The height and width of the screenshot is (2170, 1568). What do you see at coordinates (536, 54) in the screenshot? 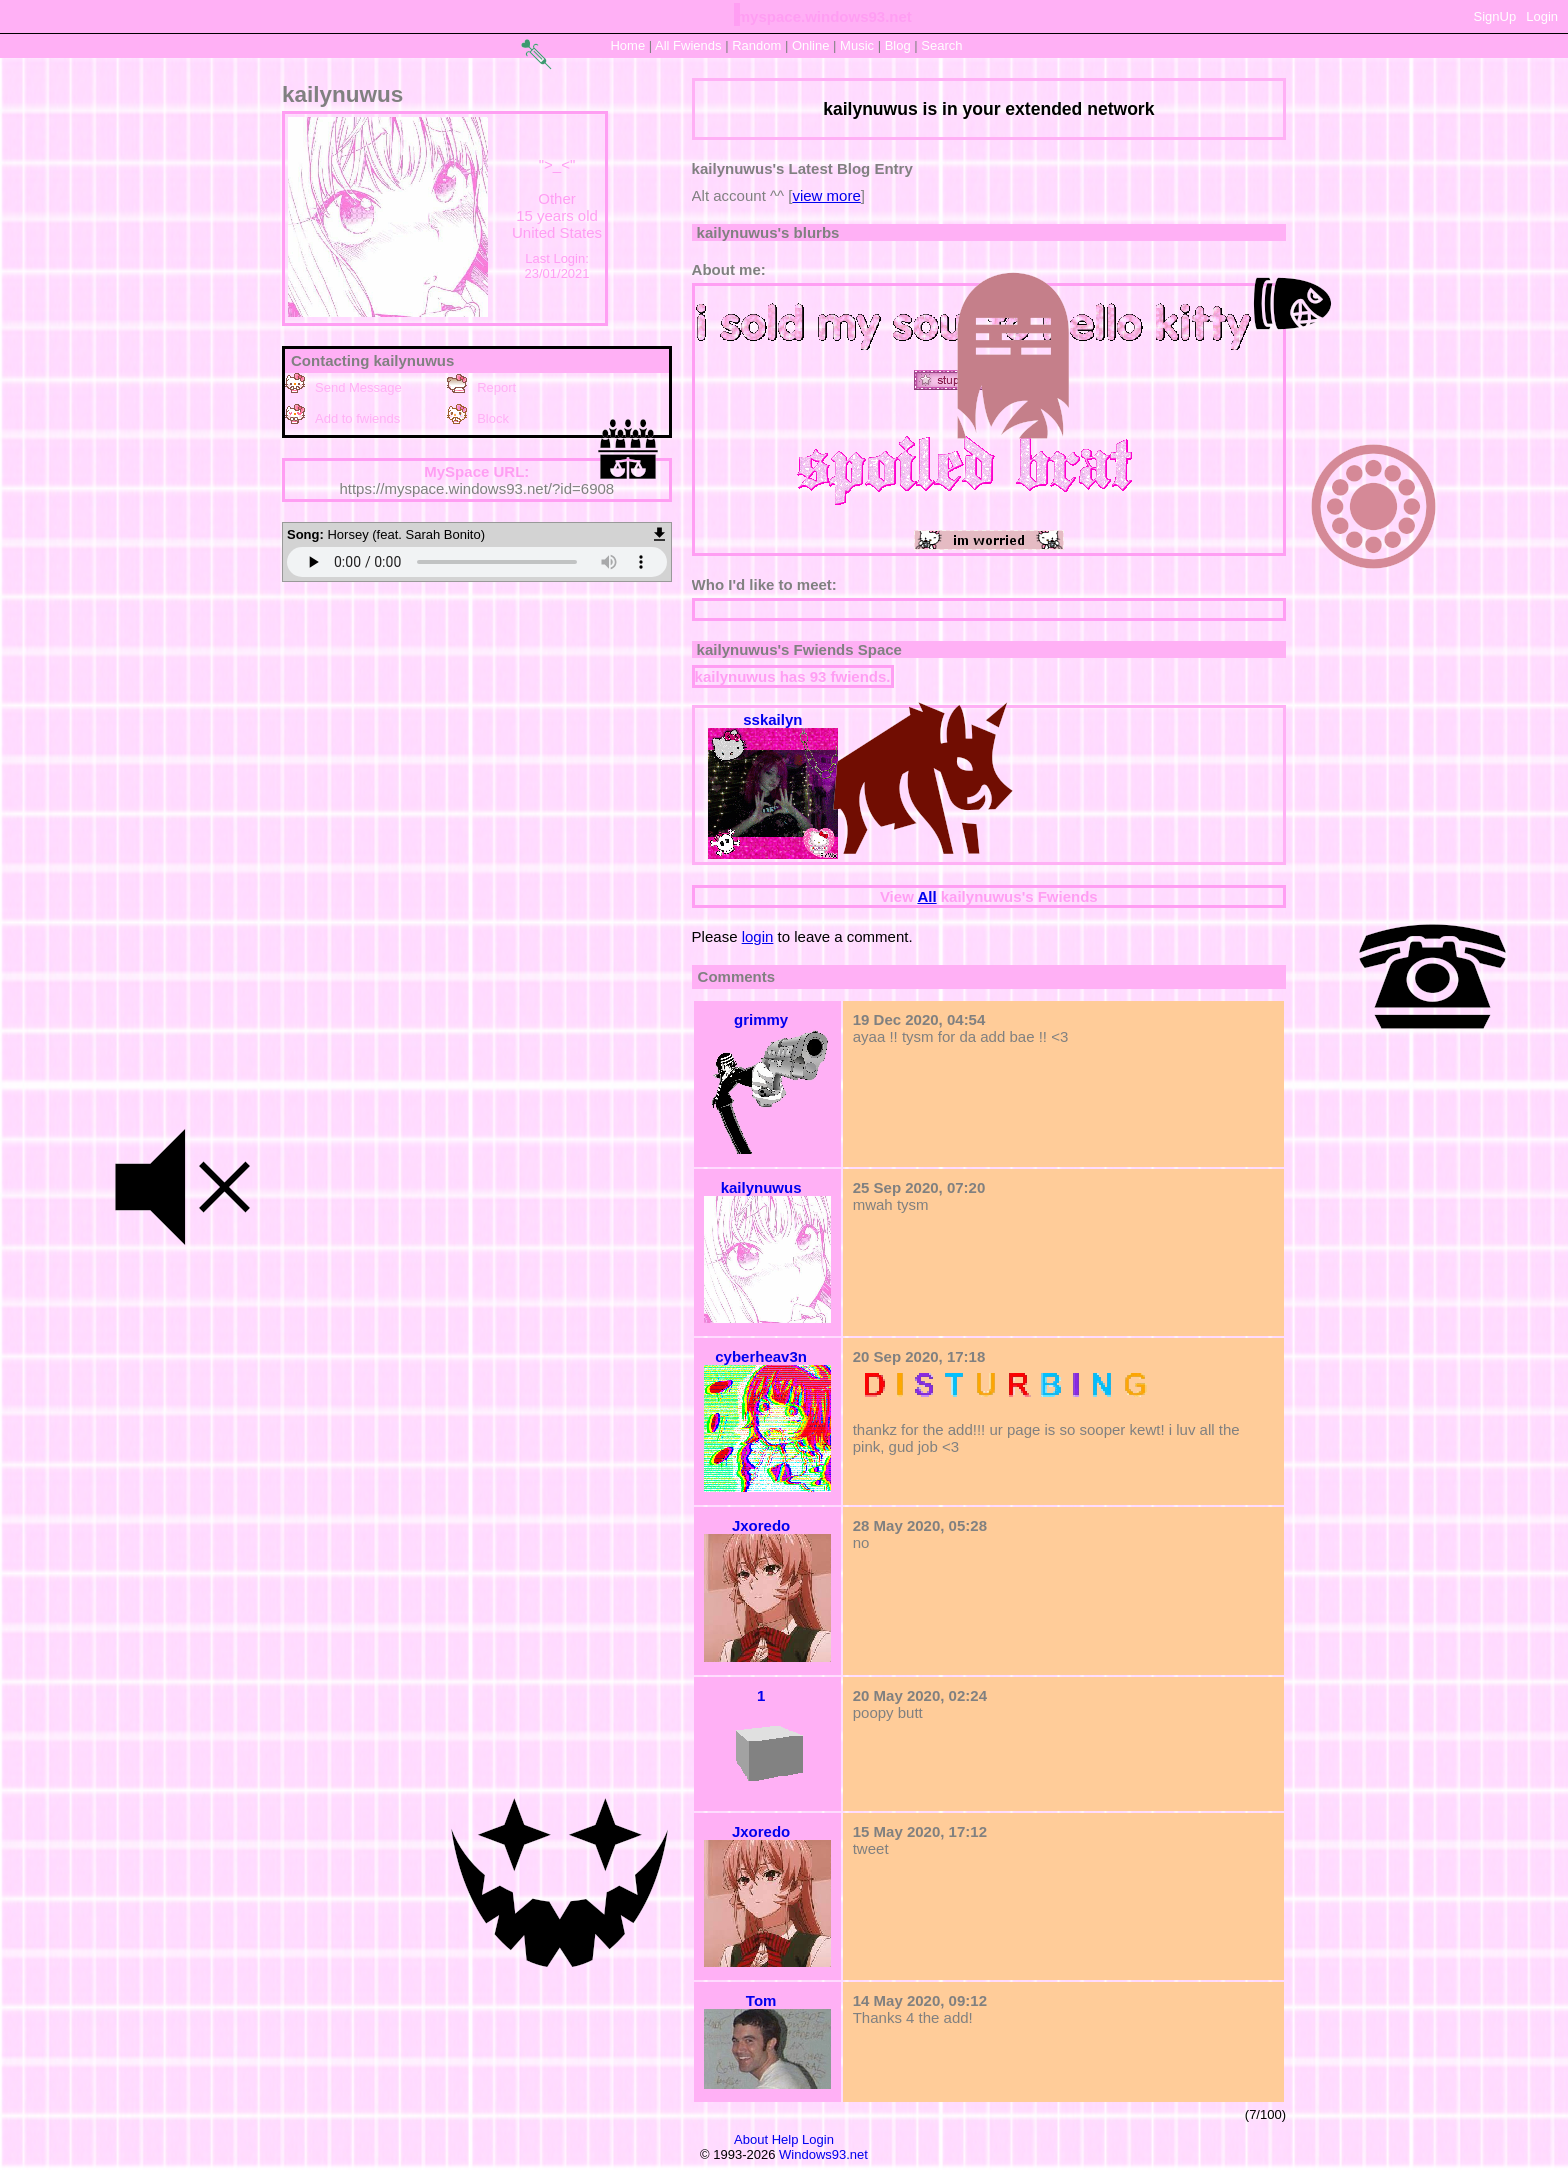
I see `inject love or affection in a game` at bounding box center [536, 54].